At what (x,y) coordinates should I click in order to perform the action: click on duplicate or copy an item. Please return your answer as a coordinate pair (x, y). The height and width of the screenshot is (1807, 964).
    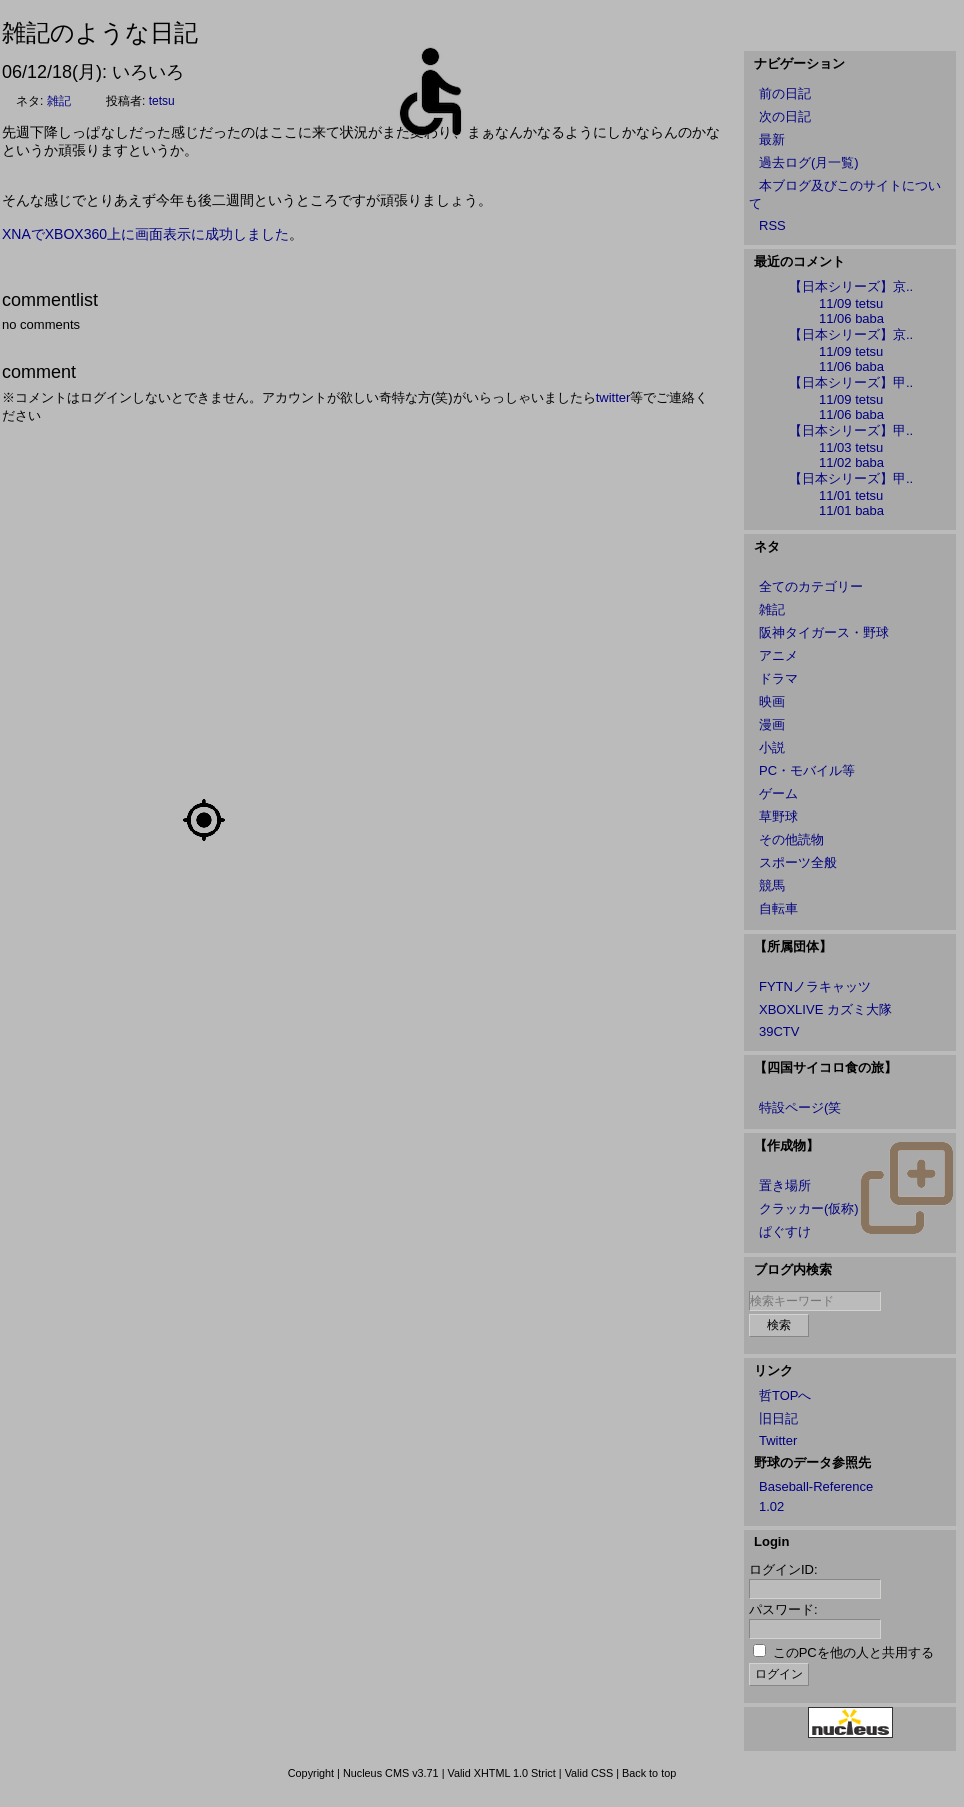
    Looking at the image, I should click on (907, 1188).